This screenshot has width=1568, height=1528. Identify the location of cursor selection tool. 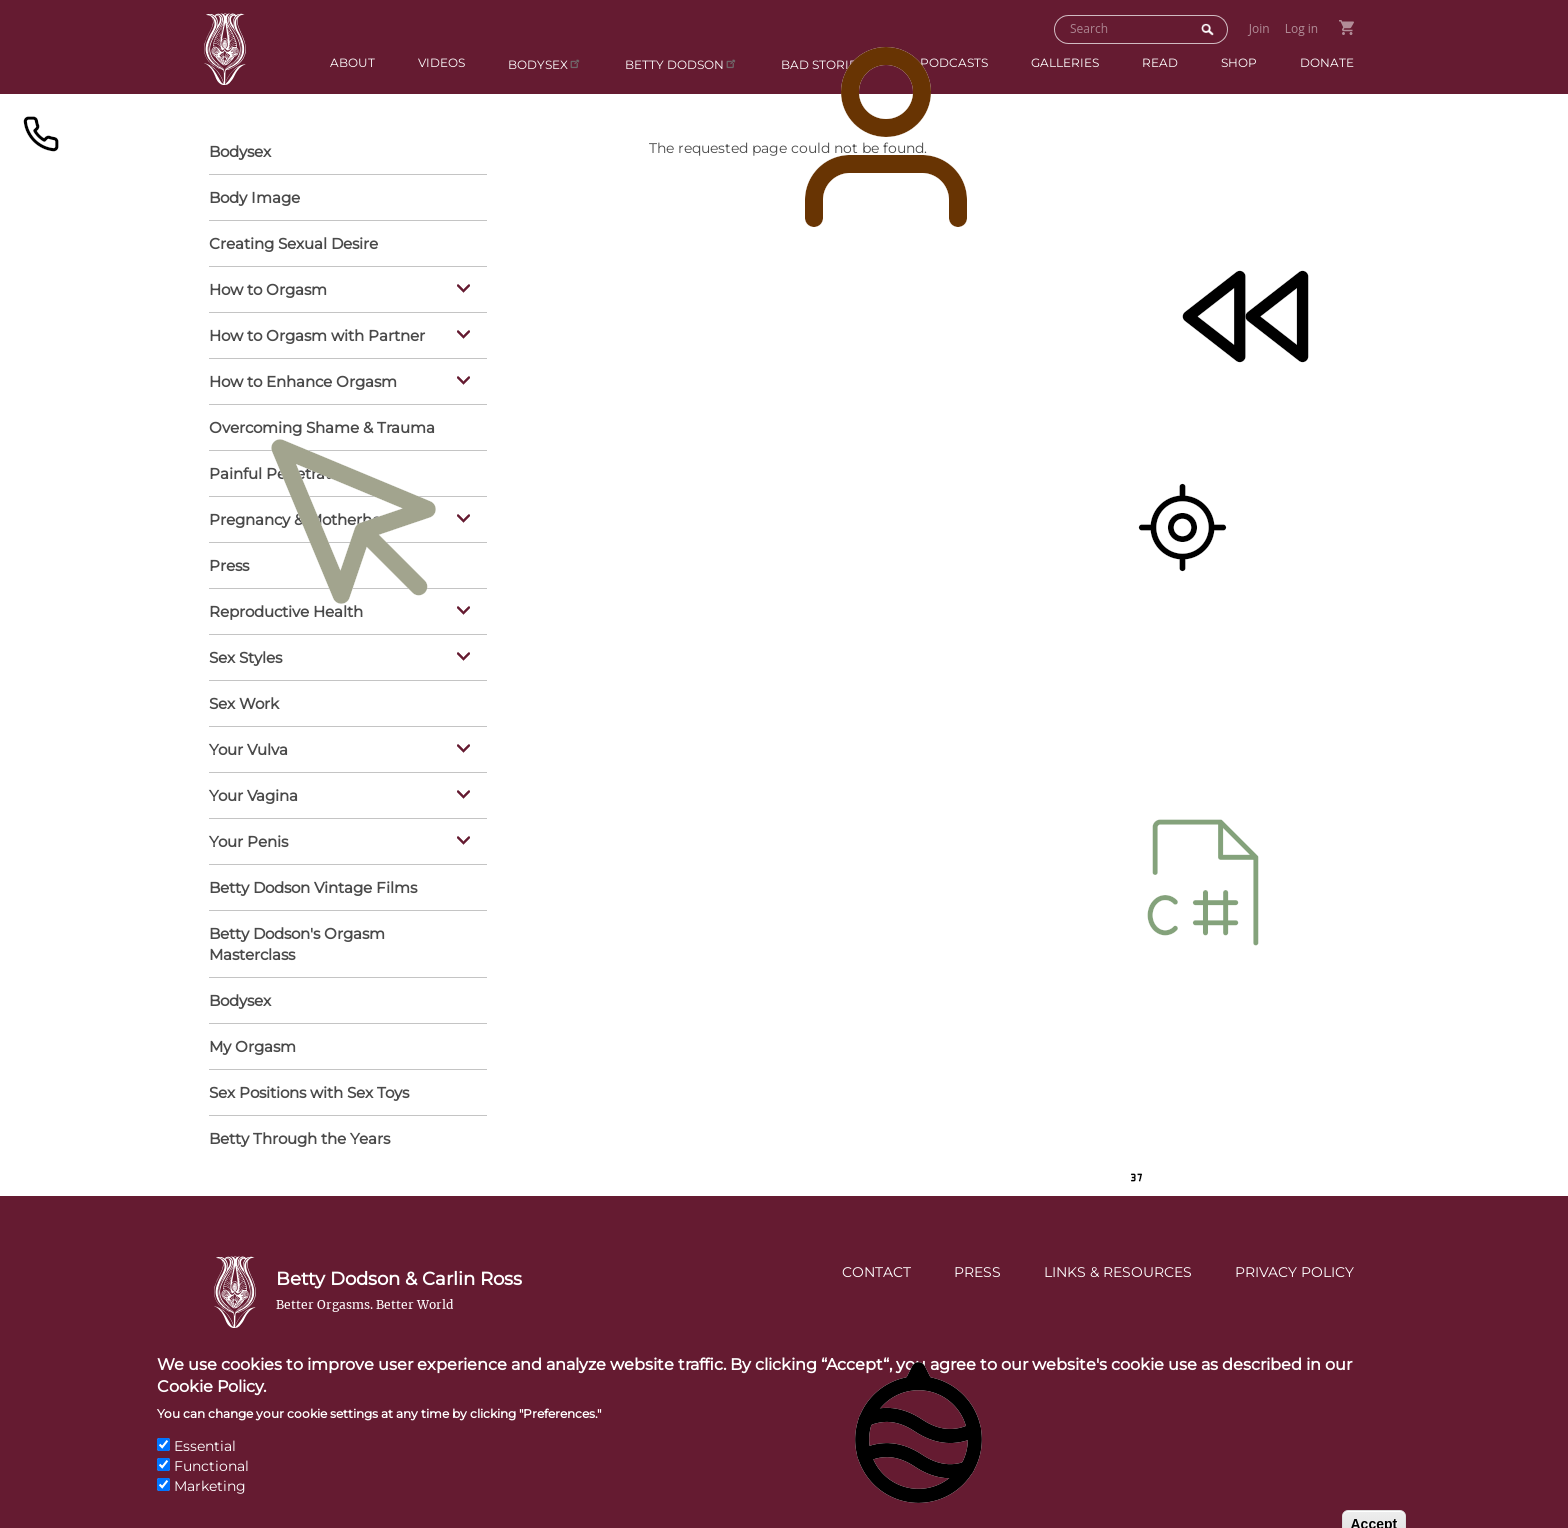
(358, 526).